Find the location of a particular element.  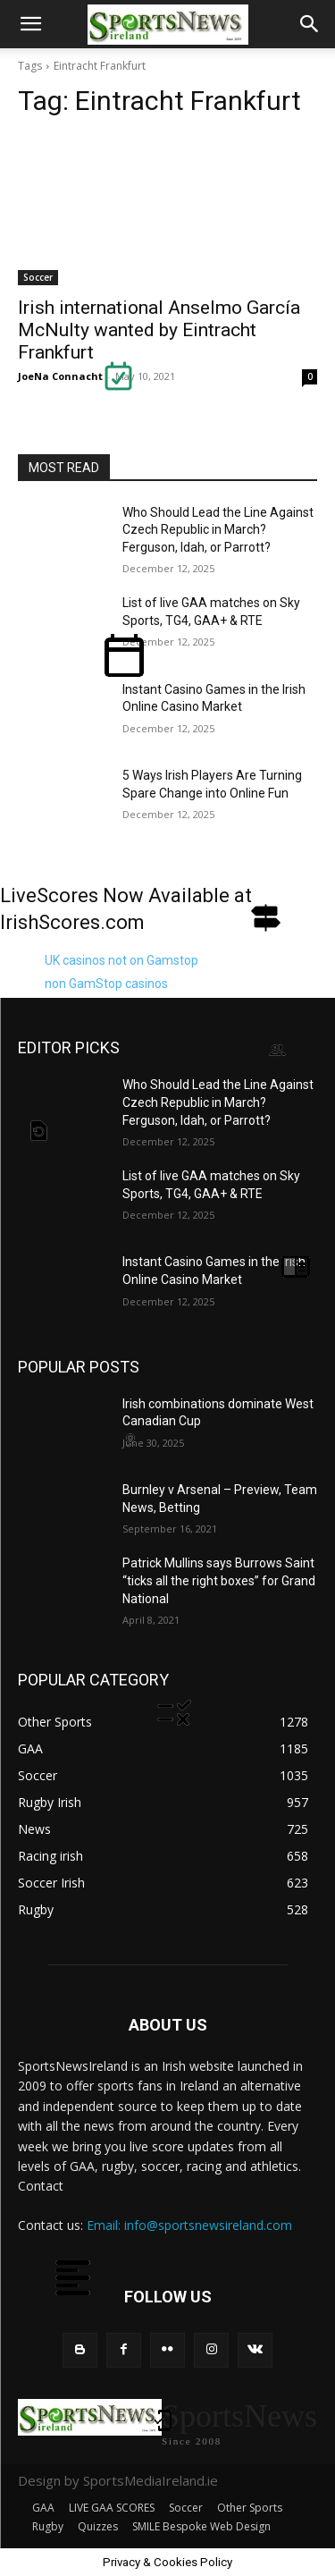

review items with pass/fail status is located at coordinates (174, 1712).